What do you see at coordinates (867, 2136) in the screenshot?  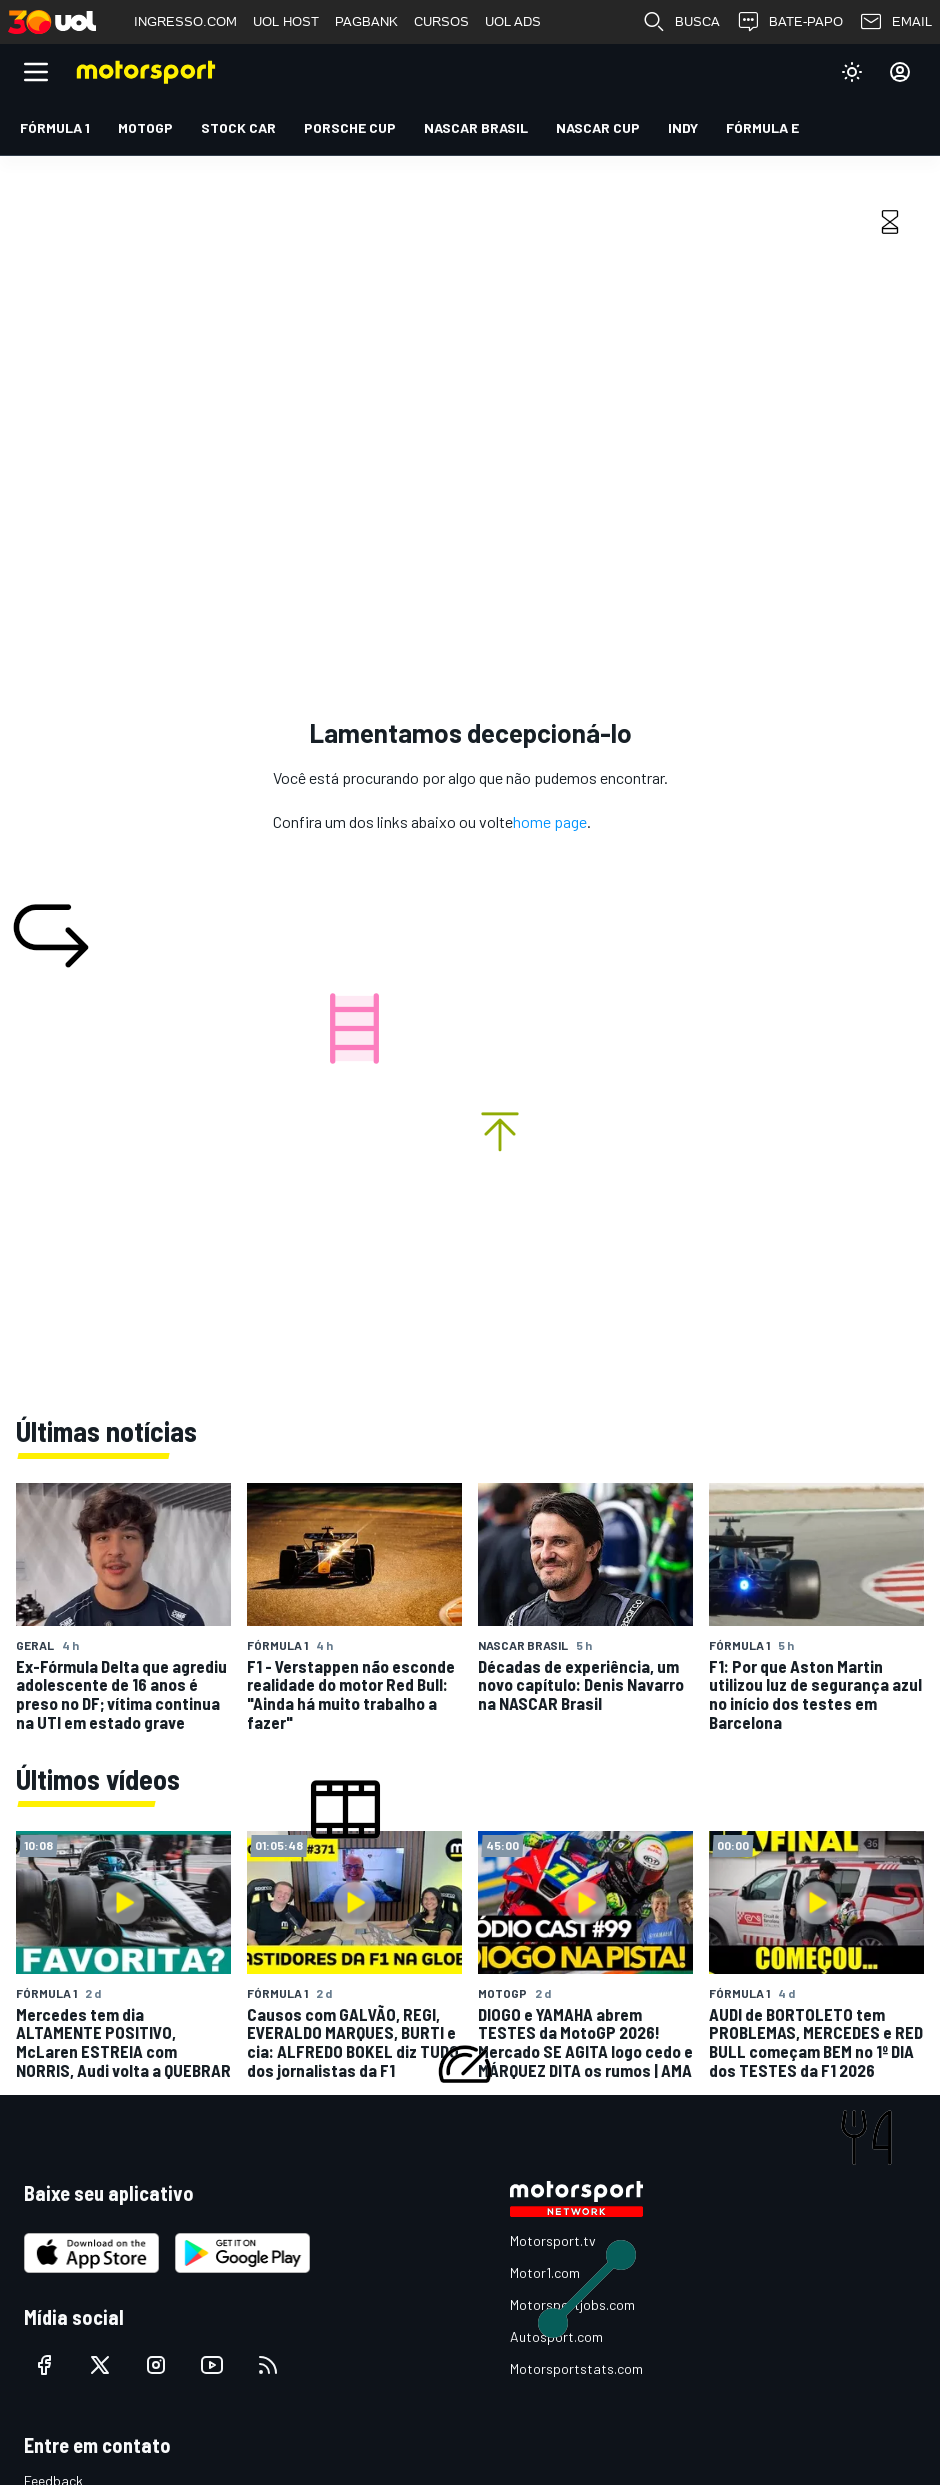 I see `access food and dining options` at bounding box center [867, 2136].